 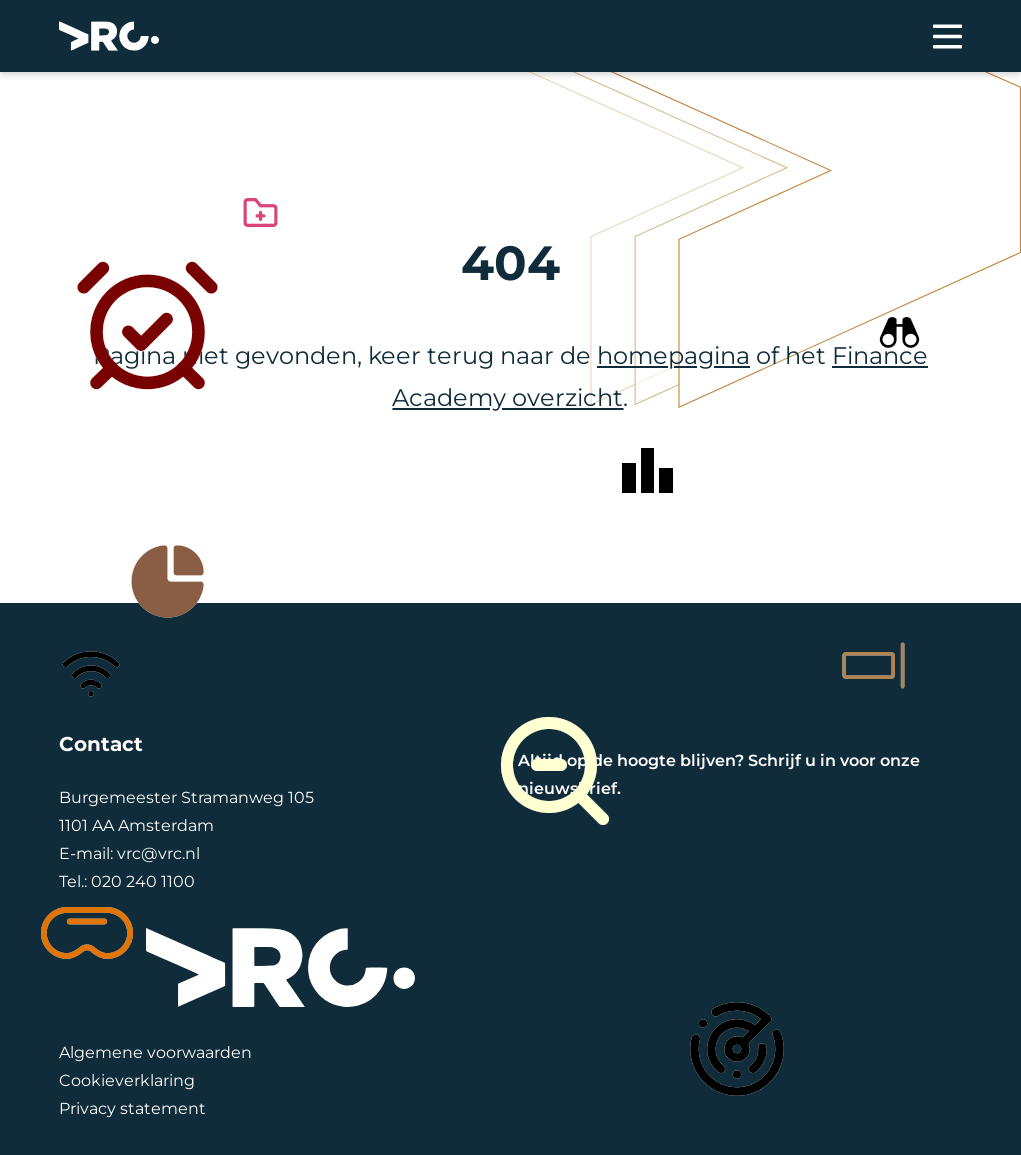 What do you see at coordinates (260, 212) in the screenshot?
I see `create a new folder` at bounding box center [260, 212].